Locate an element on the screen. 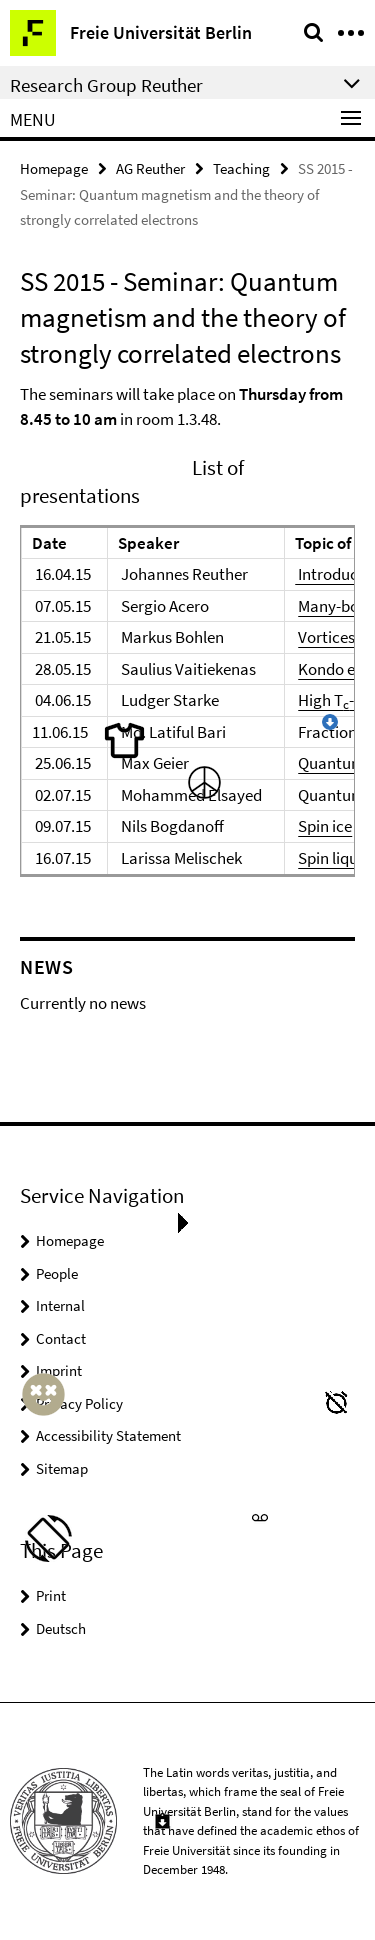 The image size is (375, 1940). download a file or content is located at coordinates (330, 722).